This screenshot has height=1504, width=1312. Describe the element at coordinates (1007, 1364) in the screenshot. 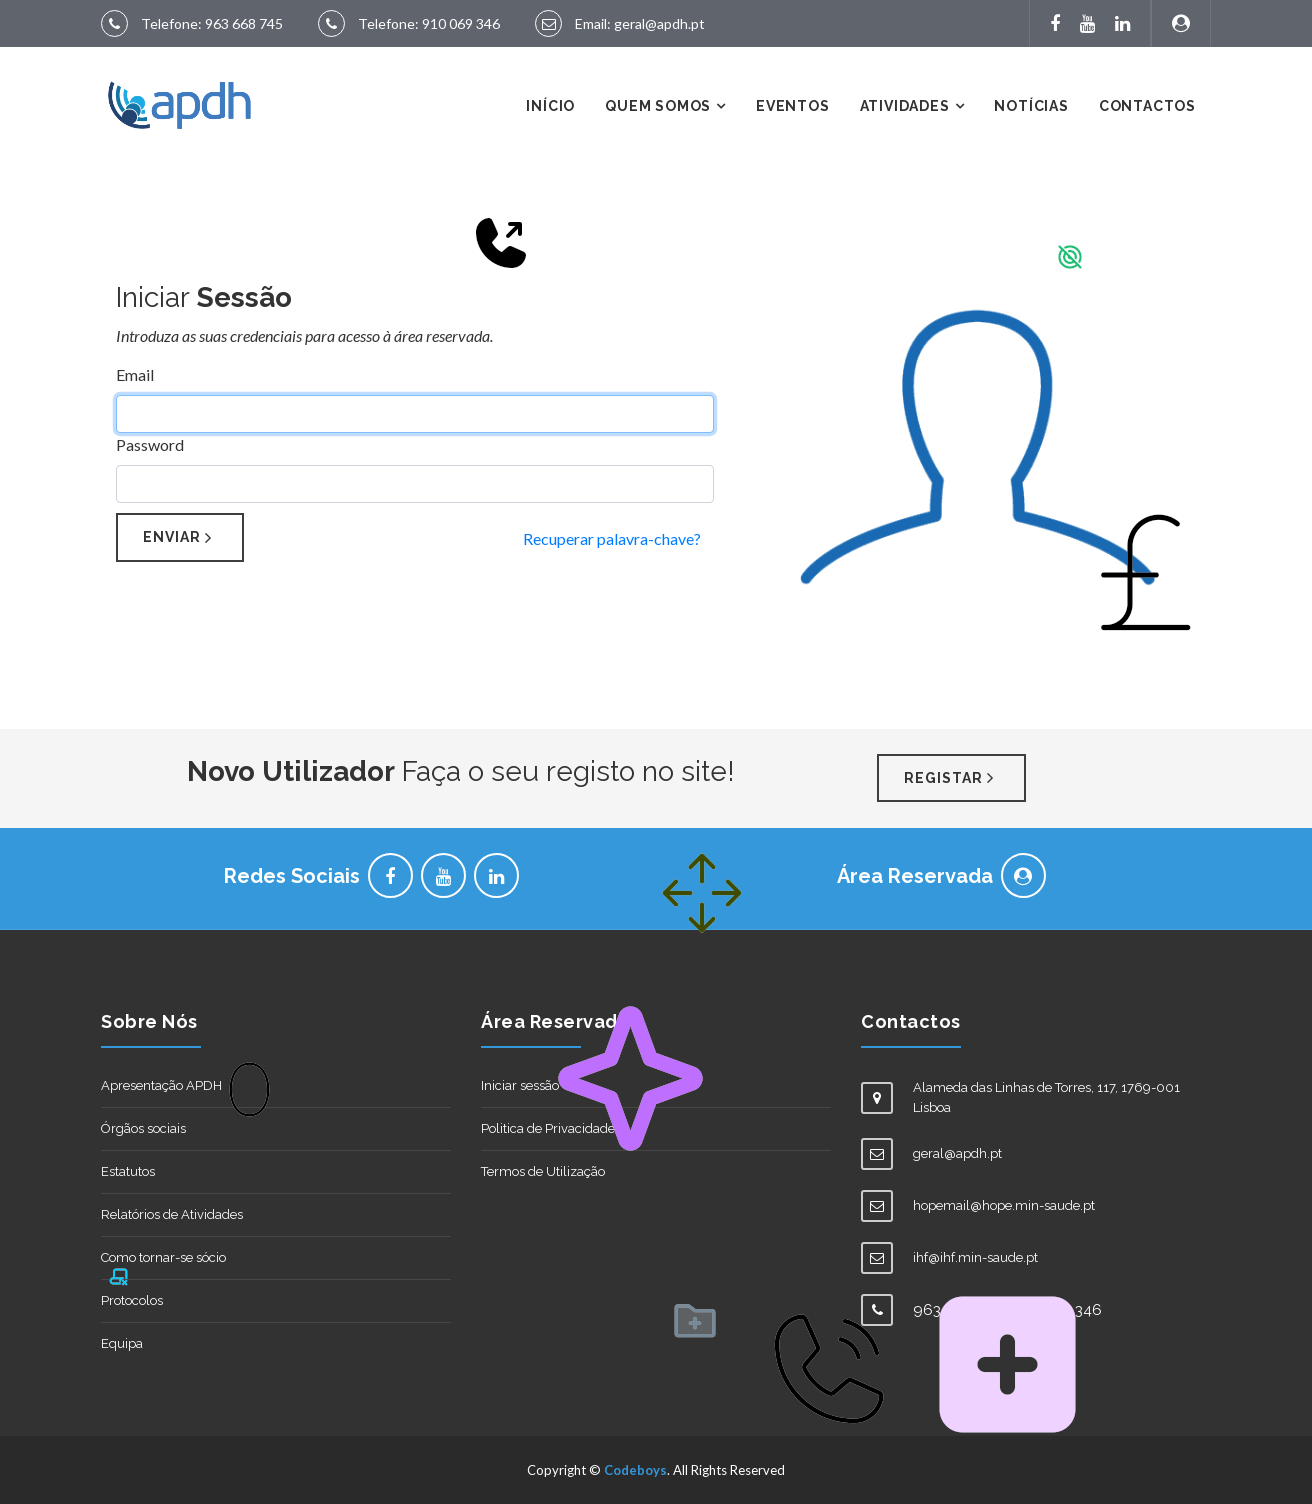

I see `add a new item` at that location.